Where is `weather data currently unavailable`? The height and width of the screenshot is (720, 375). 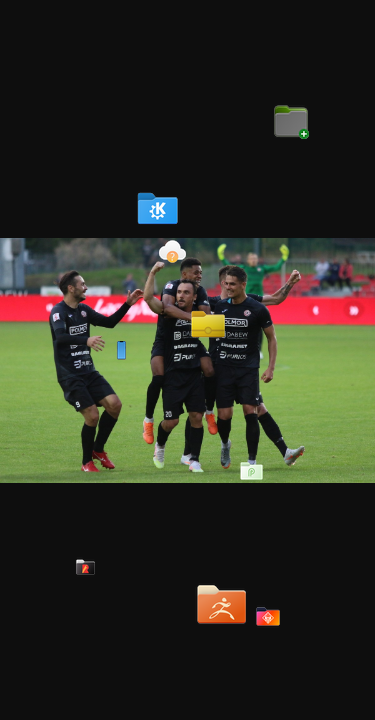
weather data currently unavailable is located at coordinates (172, 251).